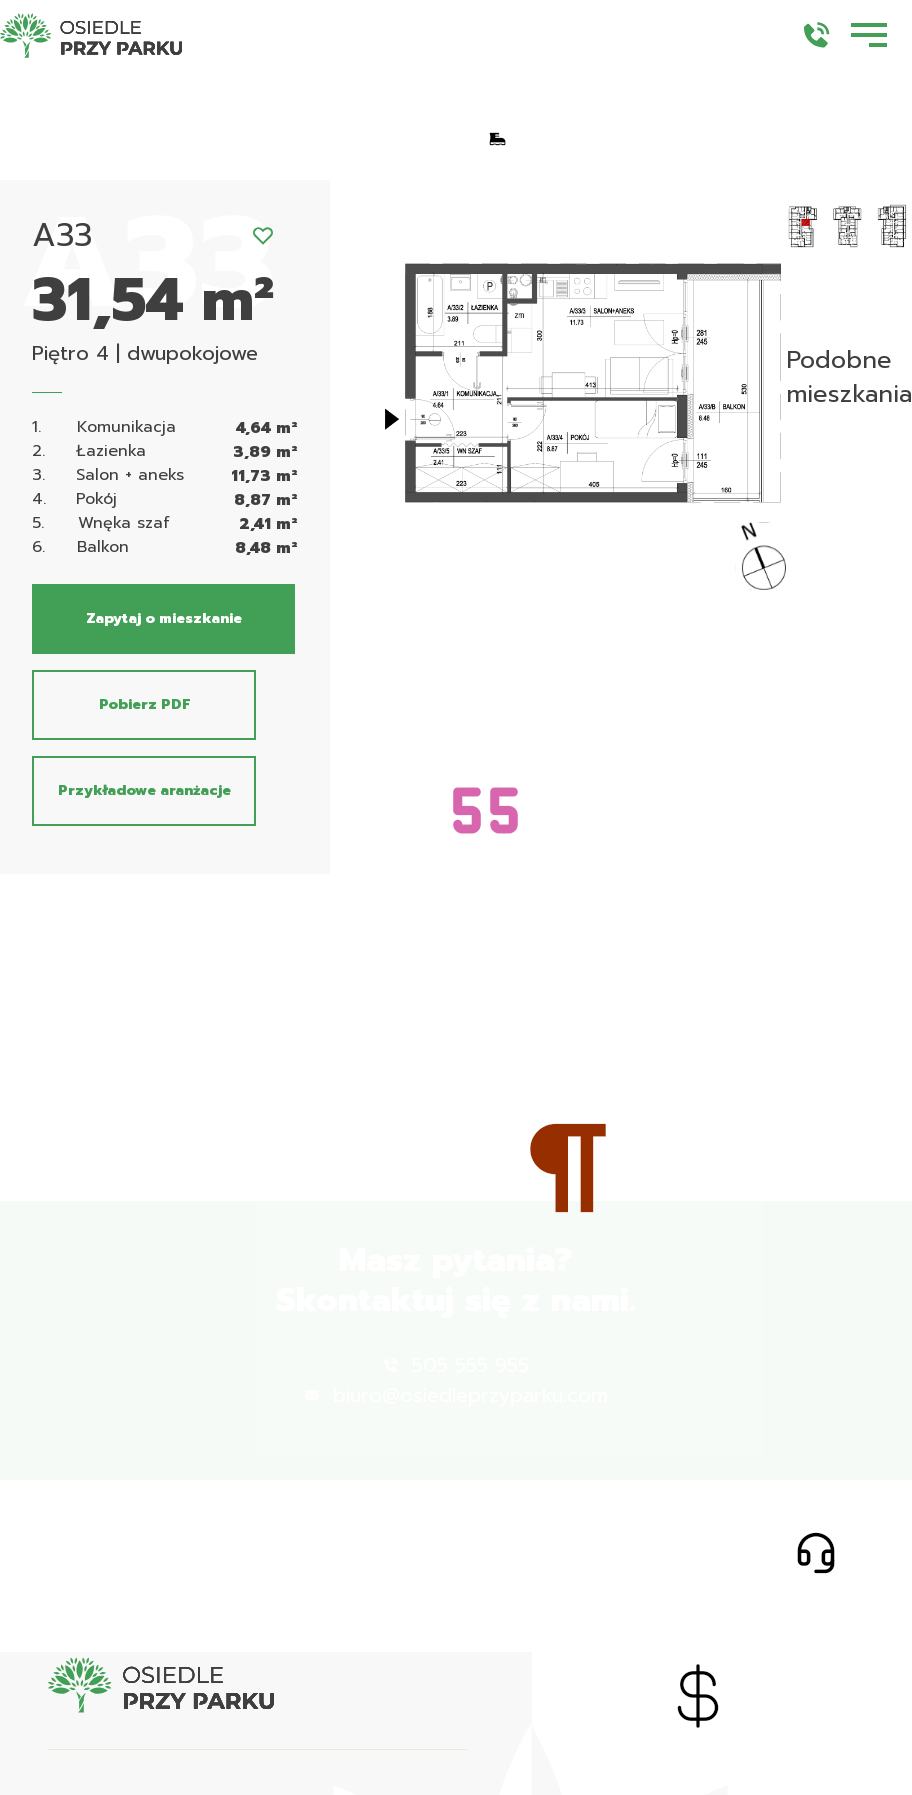 The image size is (912, 1795). What do you see at coordinates (568, 1168) in the screenshot?
I see `toggle paragraph formatting options` at bounding box center [568, 1168].